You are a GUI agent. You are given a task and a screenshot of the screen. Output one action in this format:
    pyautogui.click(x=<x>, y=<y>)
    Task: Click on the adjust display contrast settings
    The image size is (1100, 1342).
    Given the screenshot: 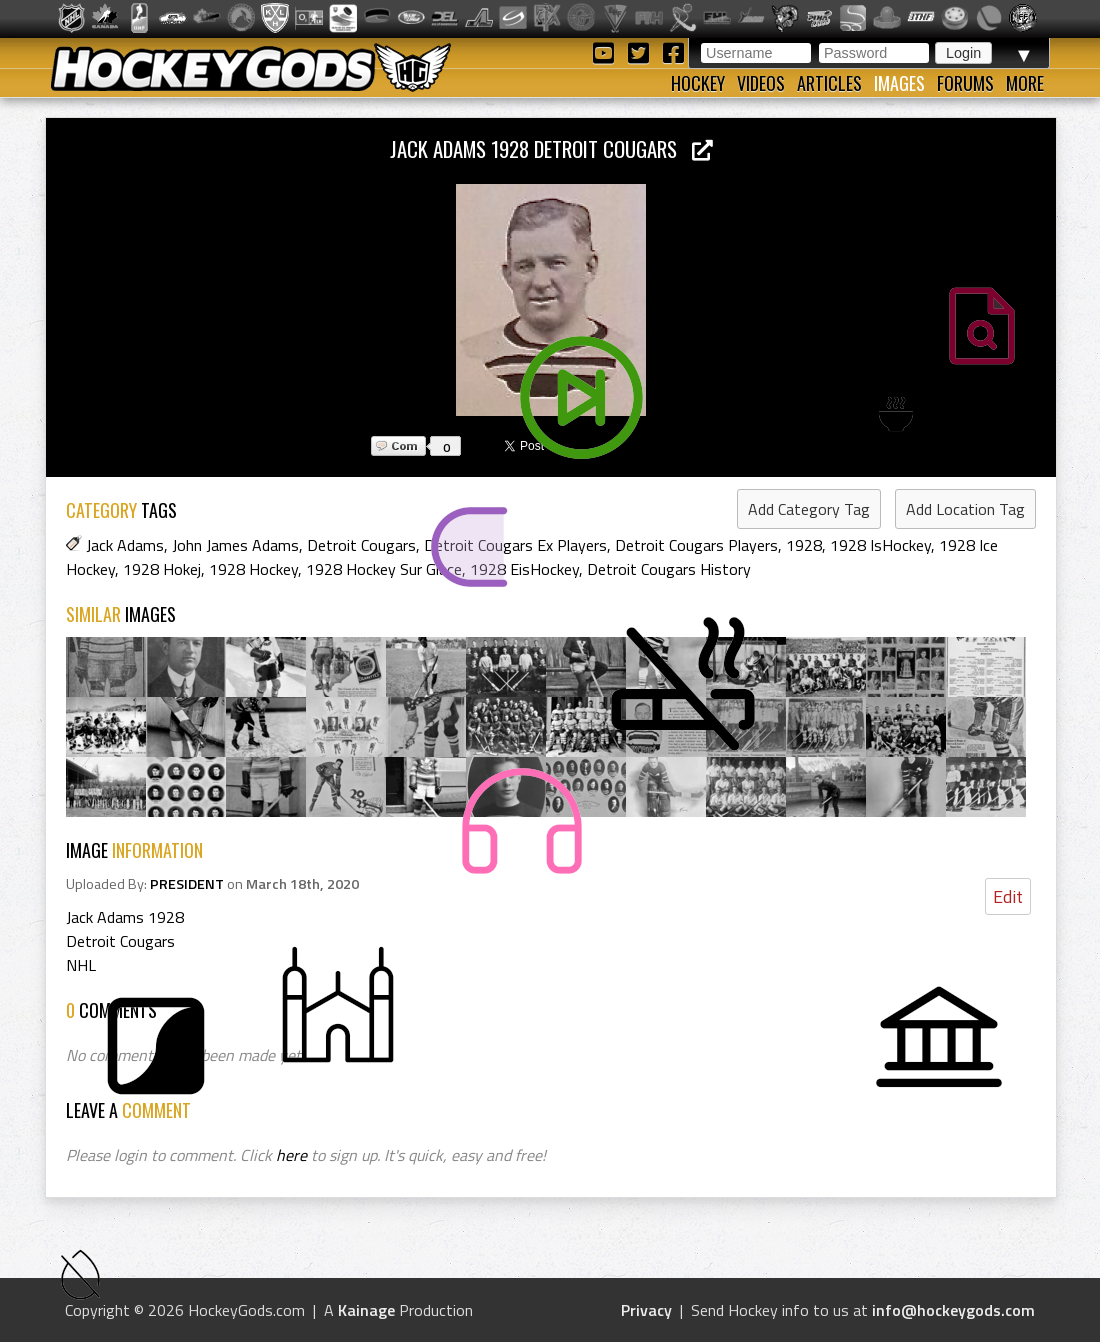 What is the action you would take?
    pyautogui.click(x=156, y=1046)
    